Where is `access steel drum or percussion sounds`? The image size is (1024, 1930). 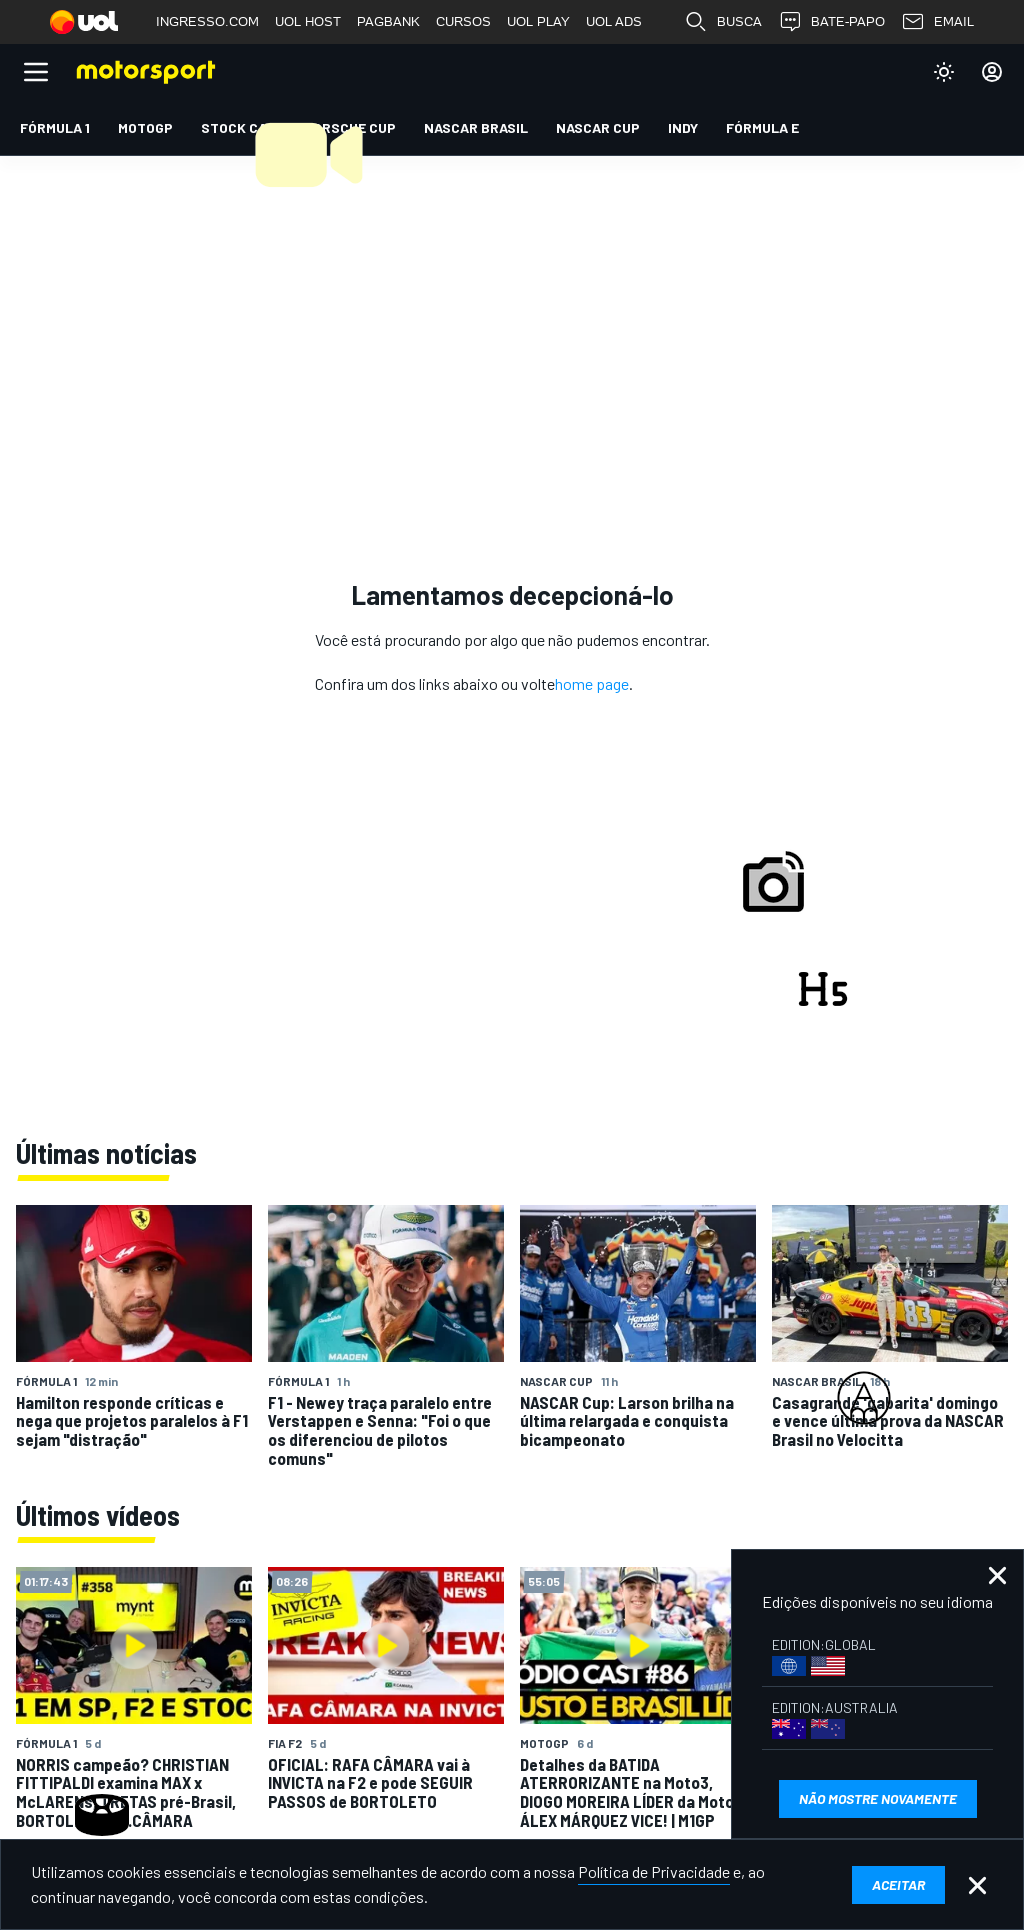
access steel drum or percussion sounds is located at coordinates (102, 1815).